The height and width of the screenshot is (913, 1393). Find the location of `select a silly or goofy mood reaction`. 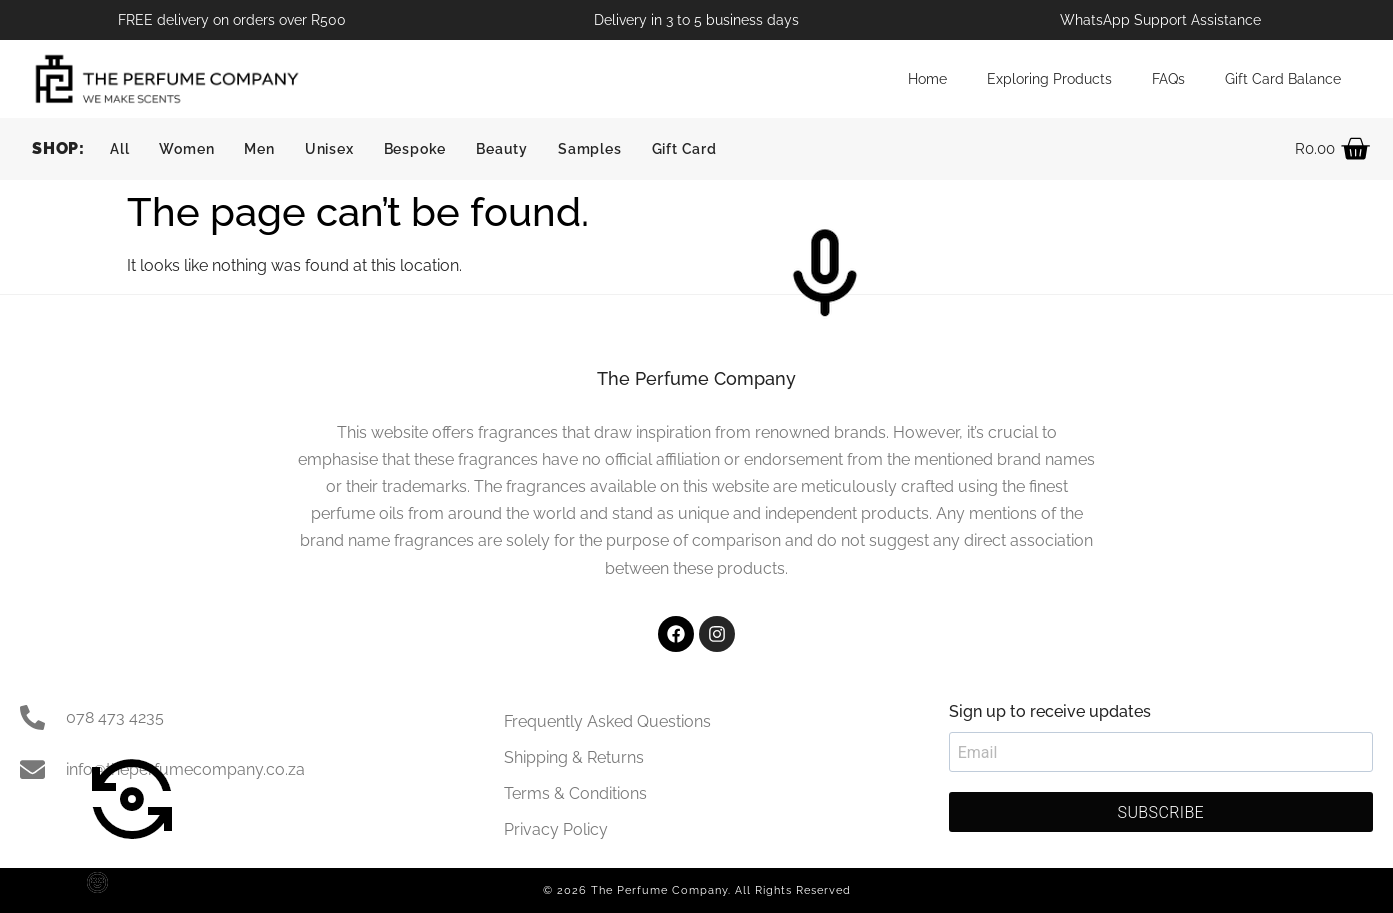

select a silly or goofy mood reaction is located at coordinates (97, 882).